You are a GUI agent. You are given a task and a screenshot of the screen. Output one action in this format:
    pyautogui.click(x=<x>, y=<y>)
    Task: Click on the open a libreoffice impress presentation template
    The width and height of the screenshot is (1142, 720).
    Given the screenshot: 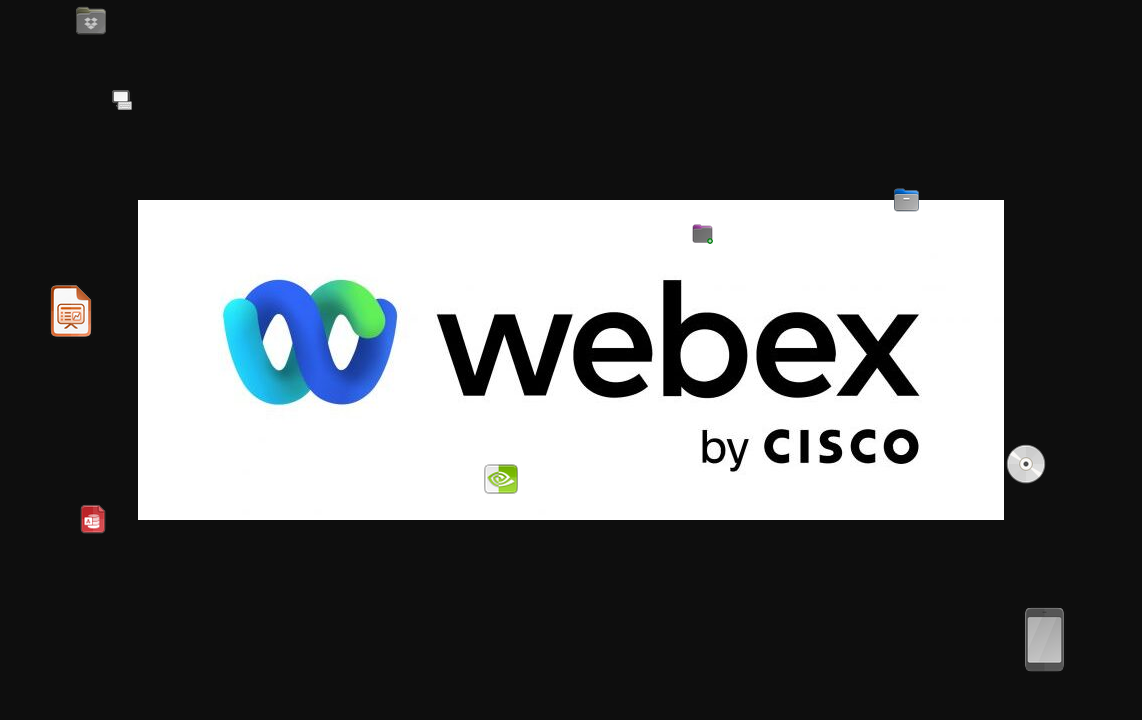 What is the action you would take?
    pyautogui.click(x=71, y=311)
    